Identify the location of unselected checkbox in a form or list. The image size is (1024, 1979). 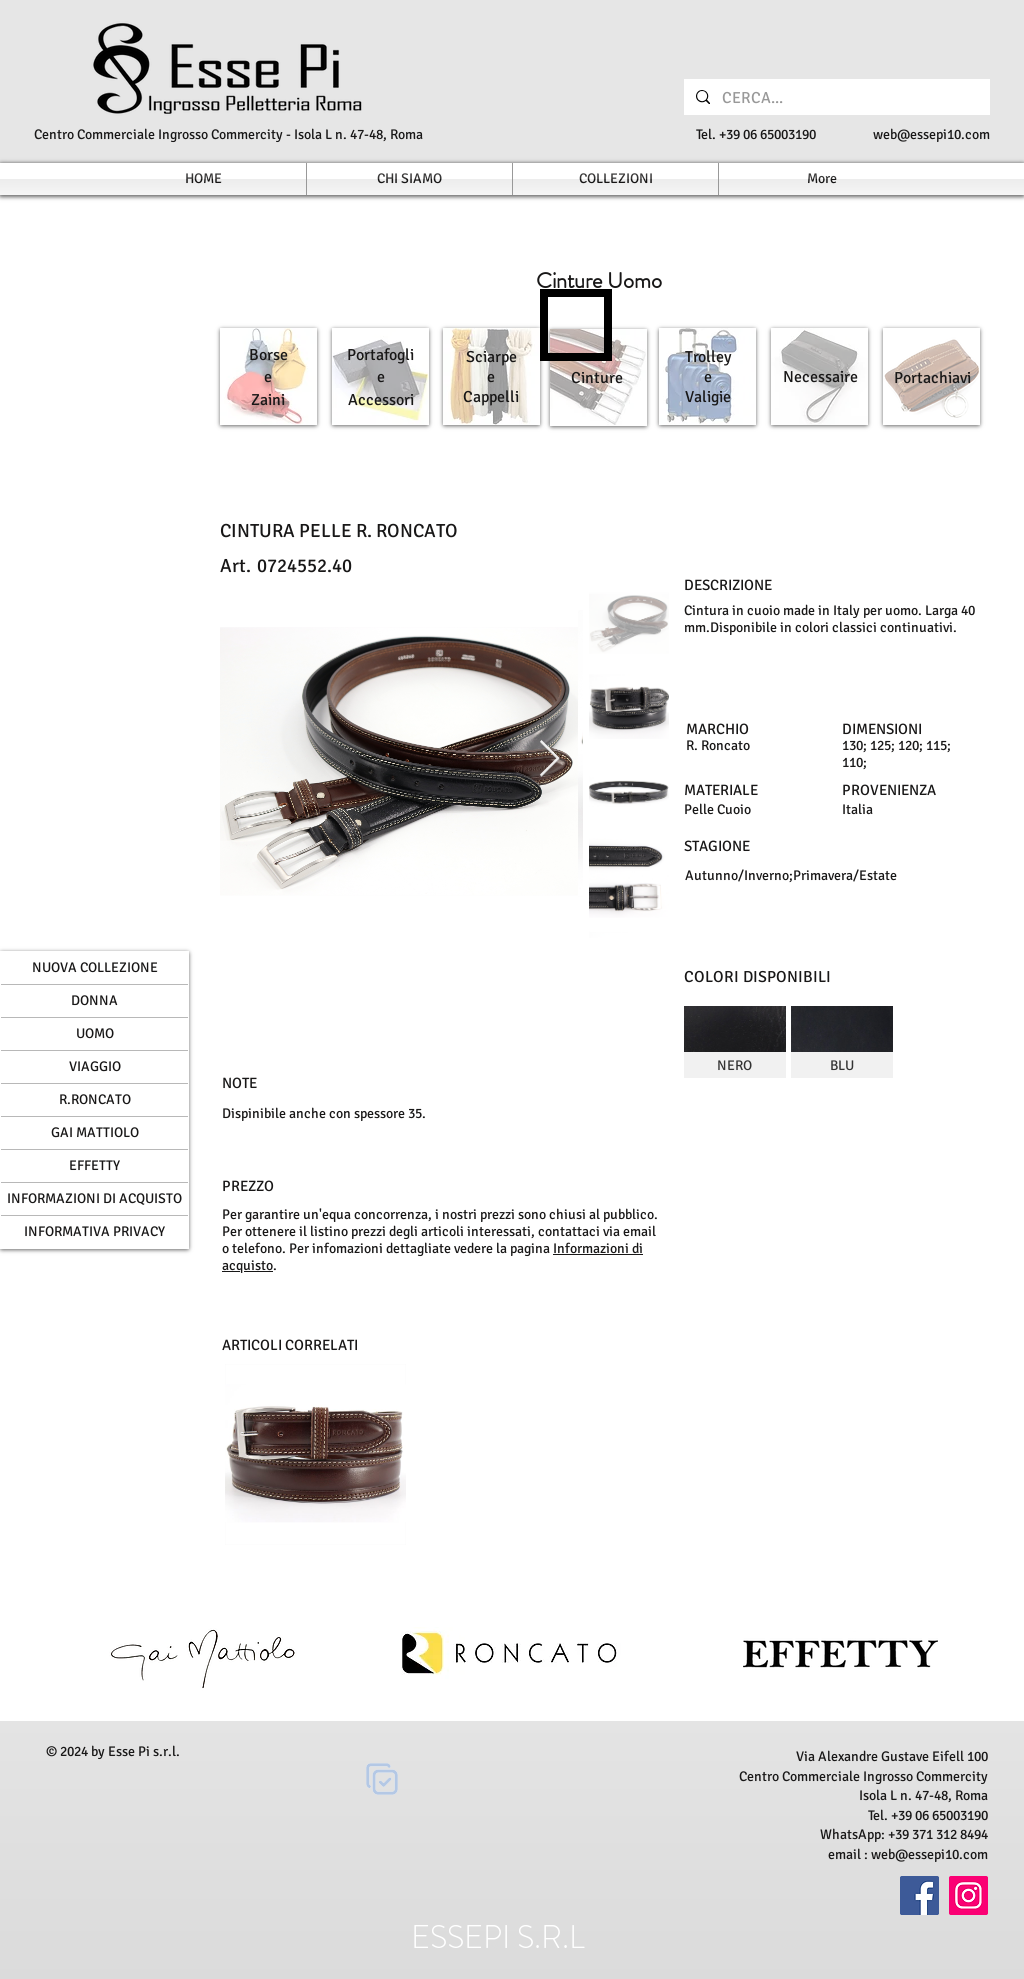
(576, 325).